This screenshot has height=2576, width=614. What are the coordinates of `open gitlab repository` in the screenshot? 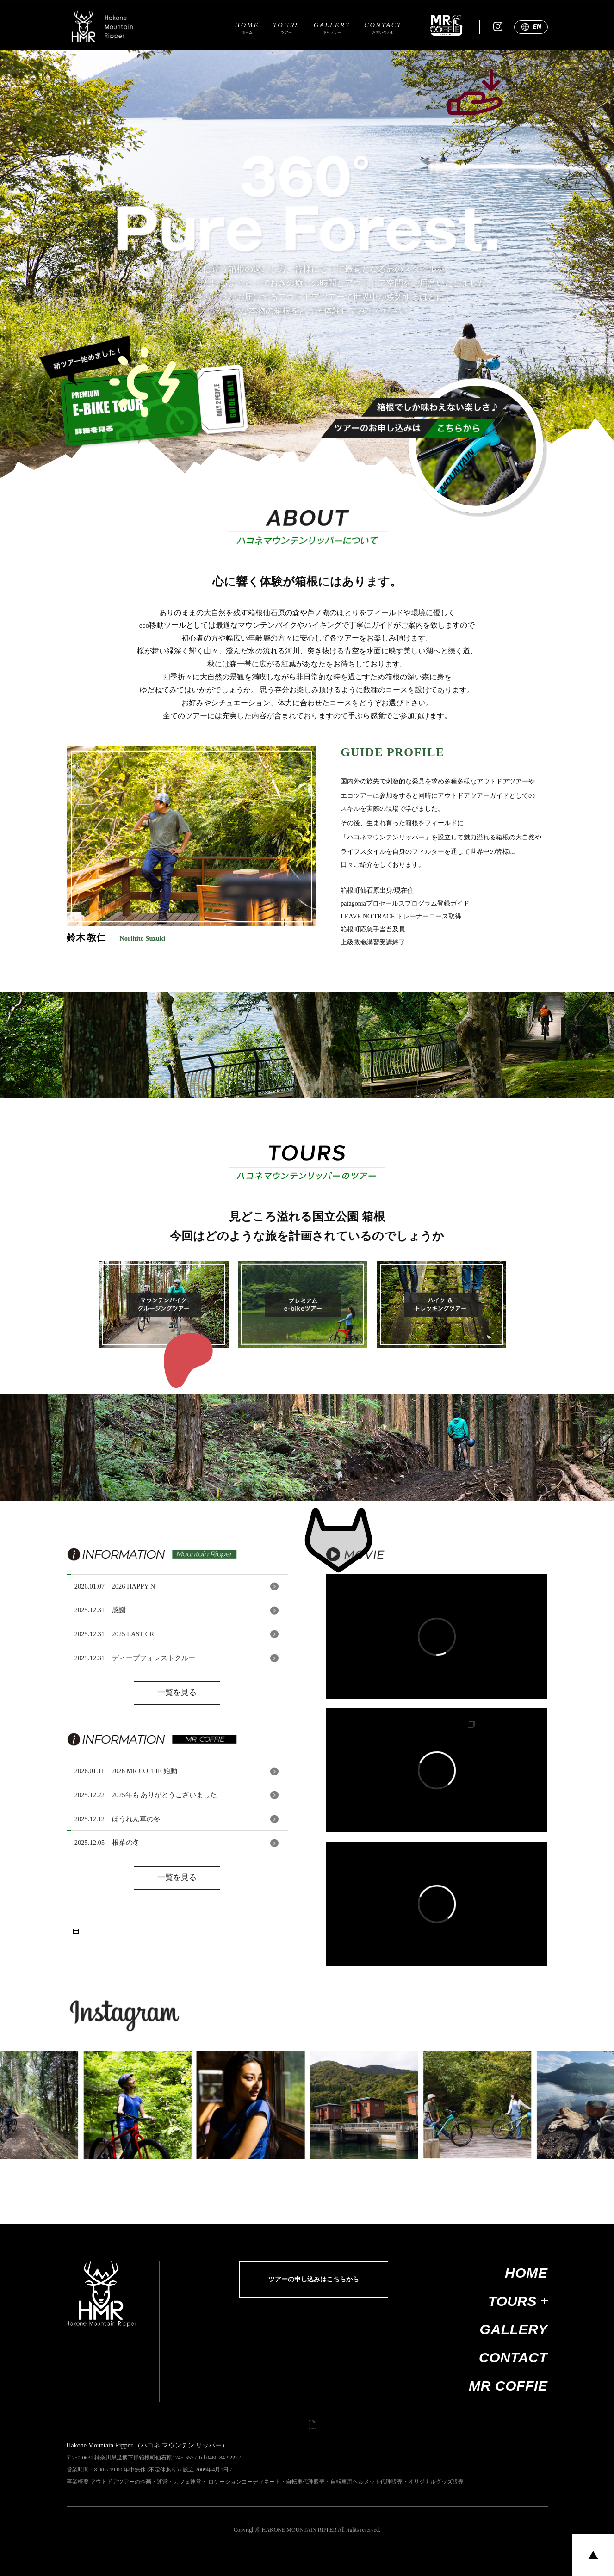 It's located at (338, 1539).